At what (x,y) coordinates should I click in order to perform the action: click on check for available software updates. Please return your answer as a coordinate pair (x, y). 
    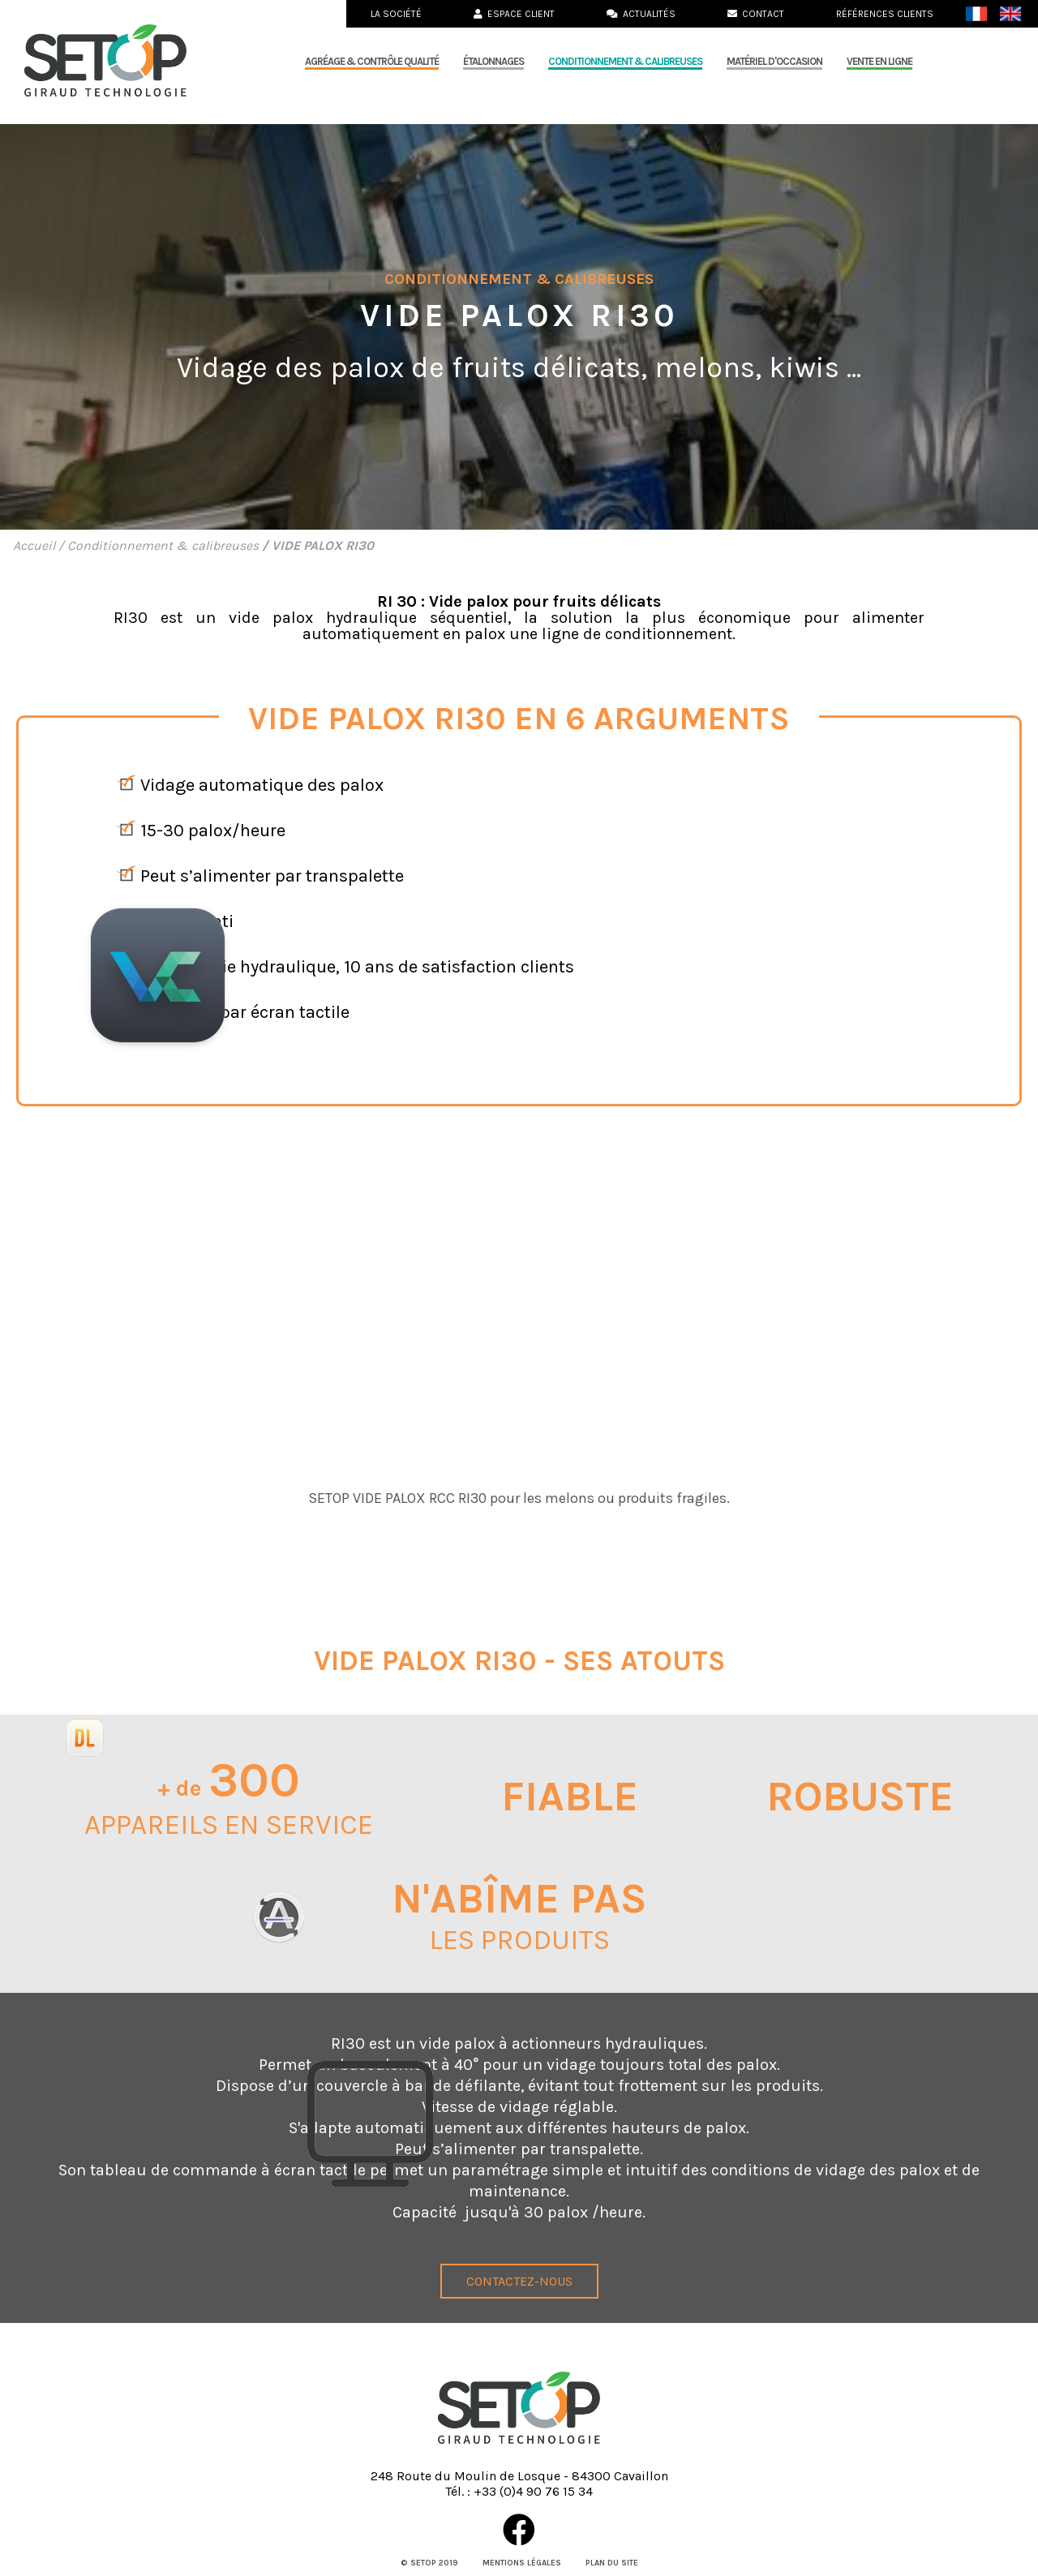
    Looking at the image, I should click on (279, 1917).